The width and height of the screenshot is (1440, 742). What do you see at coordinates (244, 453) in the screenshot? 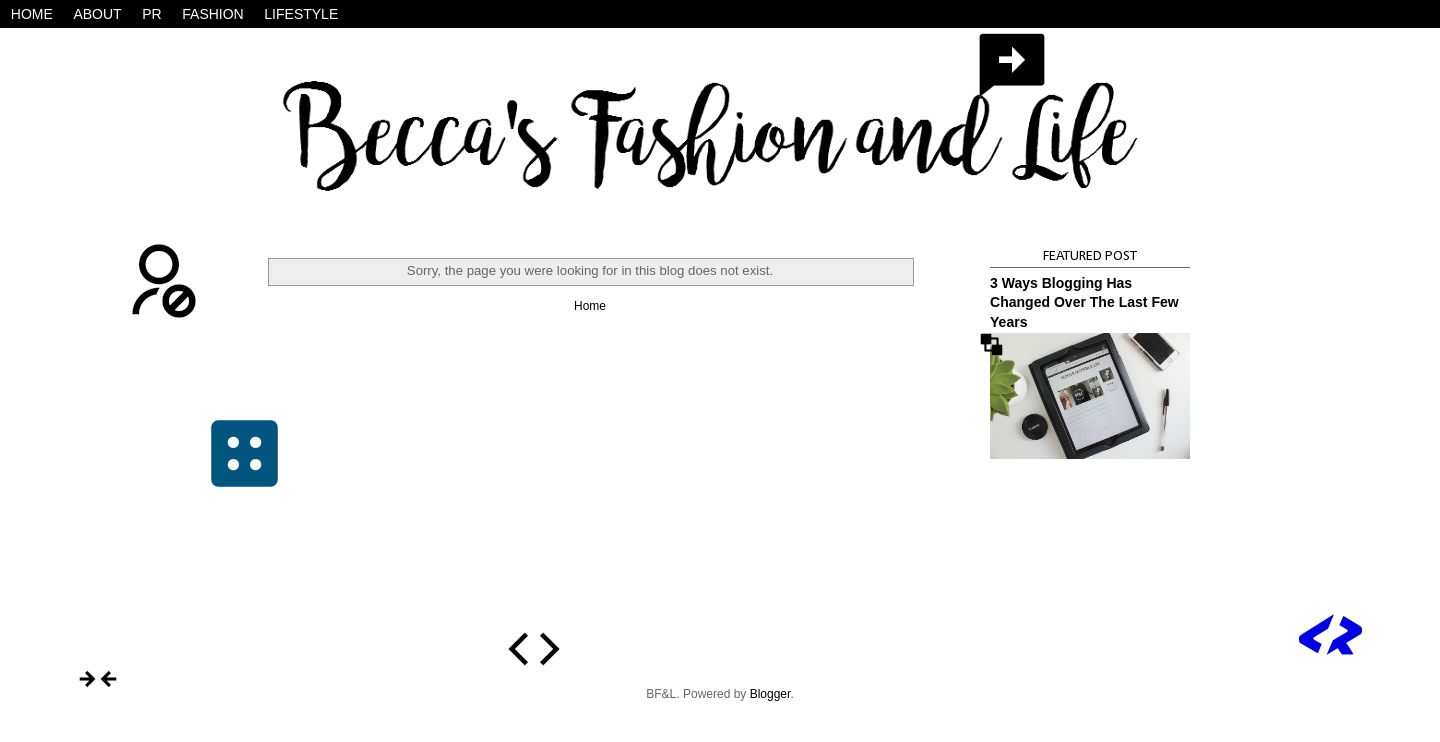
I see `roll the dice or randomize` at bounding box center [244, 453].